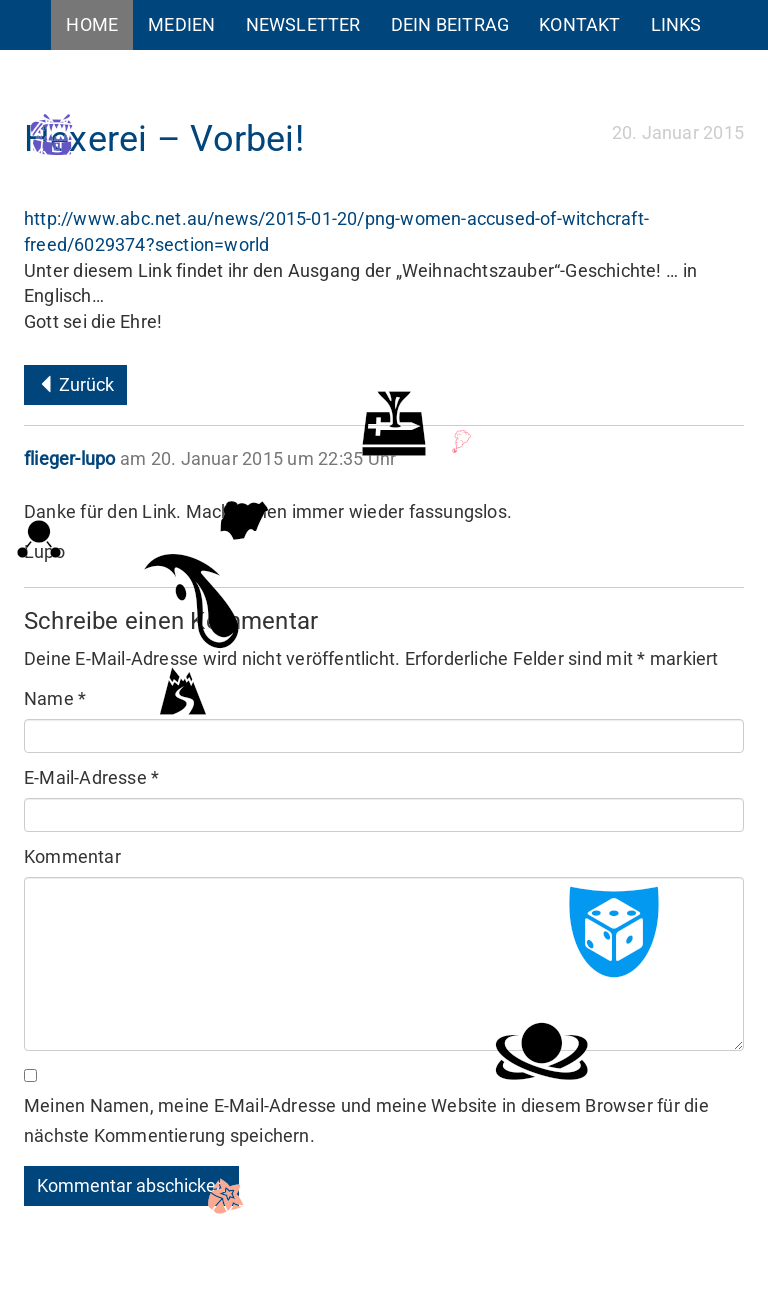 The image size is (768, 1316). What do you see at coordinates (614, 932) in the screenshot?
I see `access game protection or security settings` at bounding box center [614, 932].